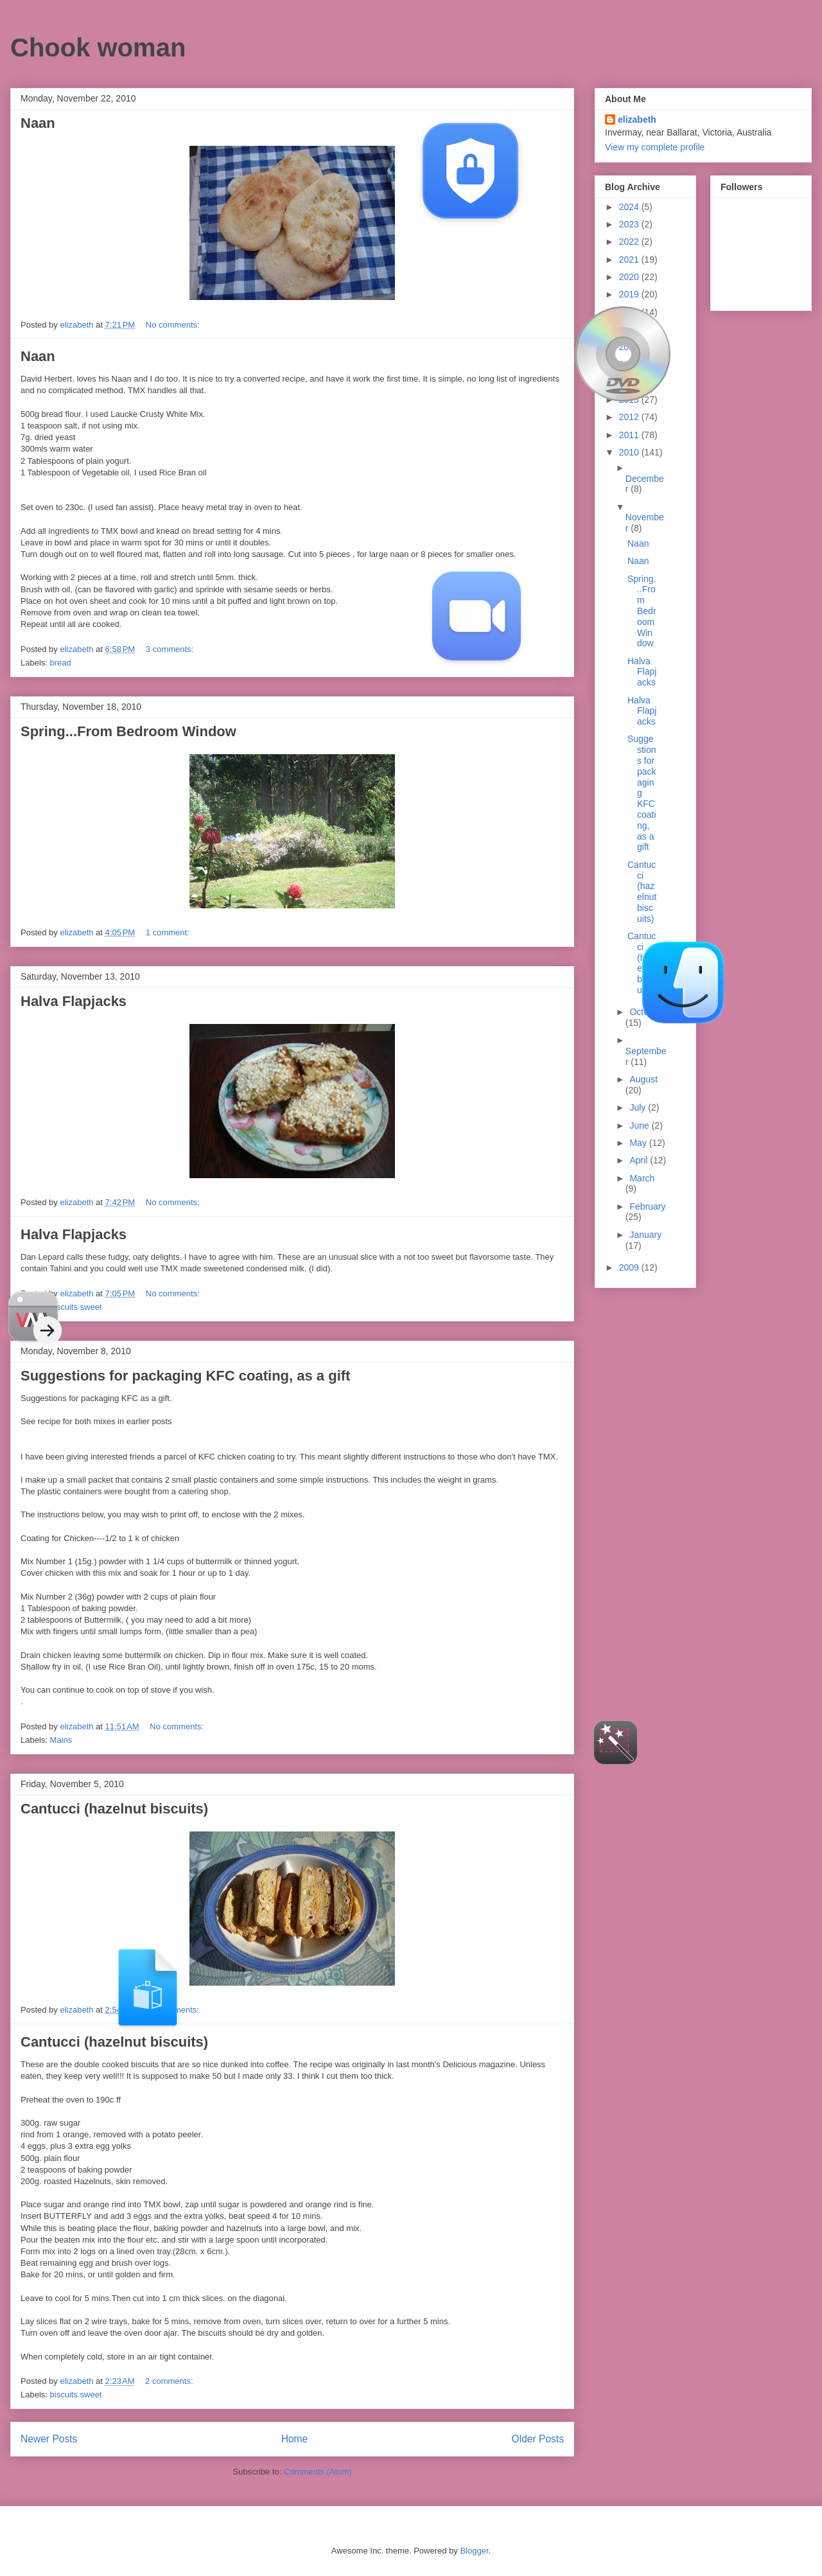 This screenshot has height=2576, width=822. What do you see at coordinates (148, 1989) in the screenshot?
I see `a DGN file (MicroStation CAD drawing)` at bounding box center [148, 1989].